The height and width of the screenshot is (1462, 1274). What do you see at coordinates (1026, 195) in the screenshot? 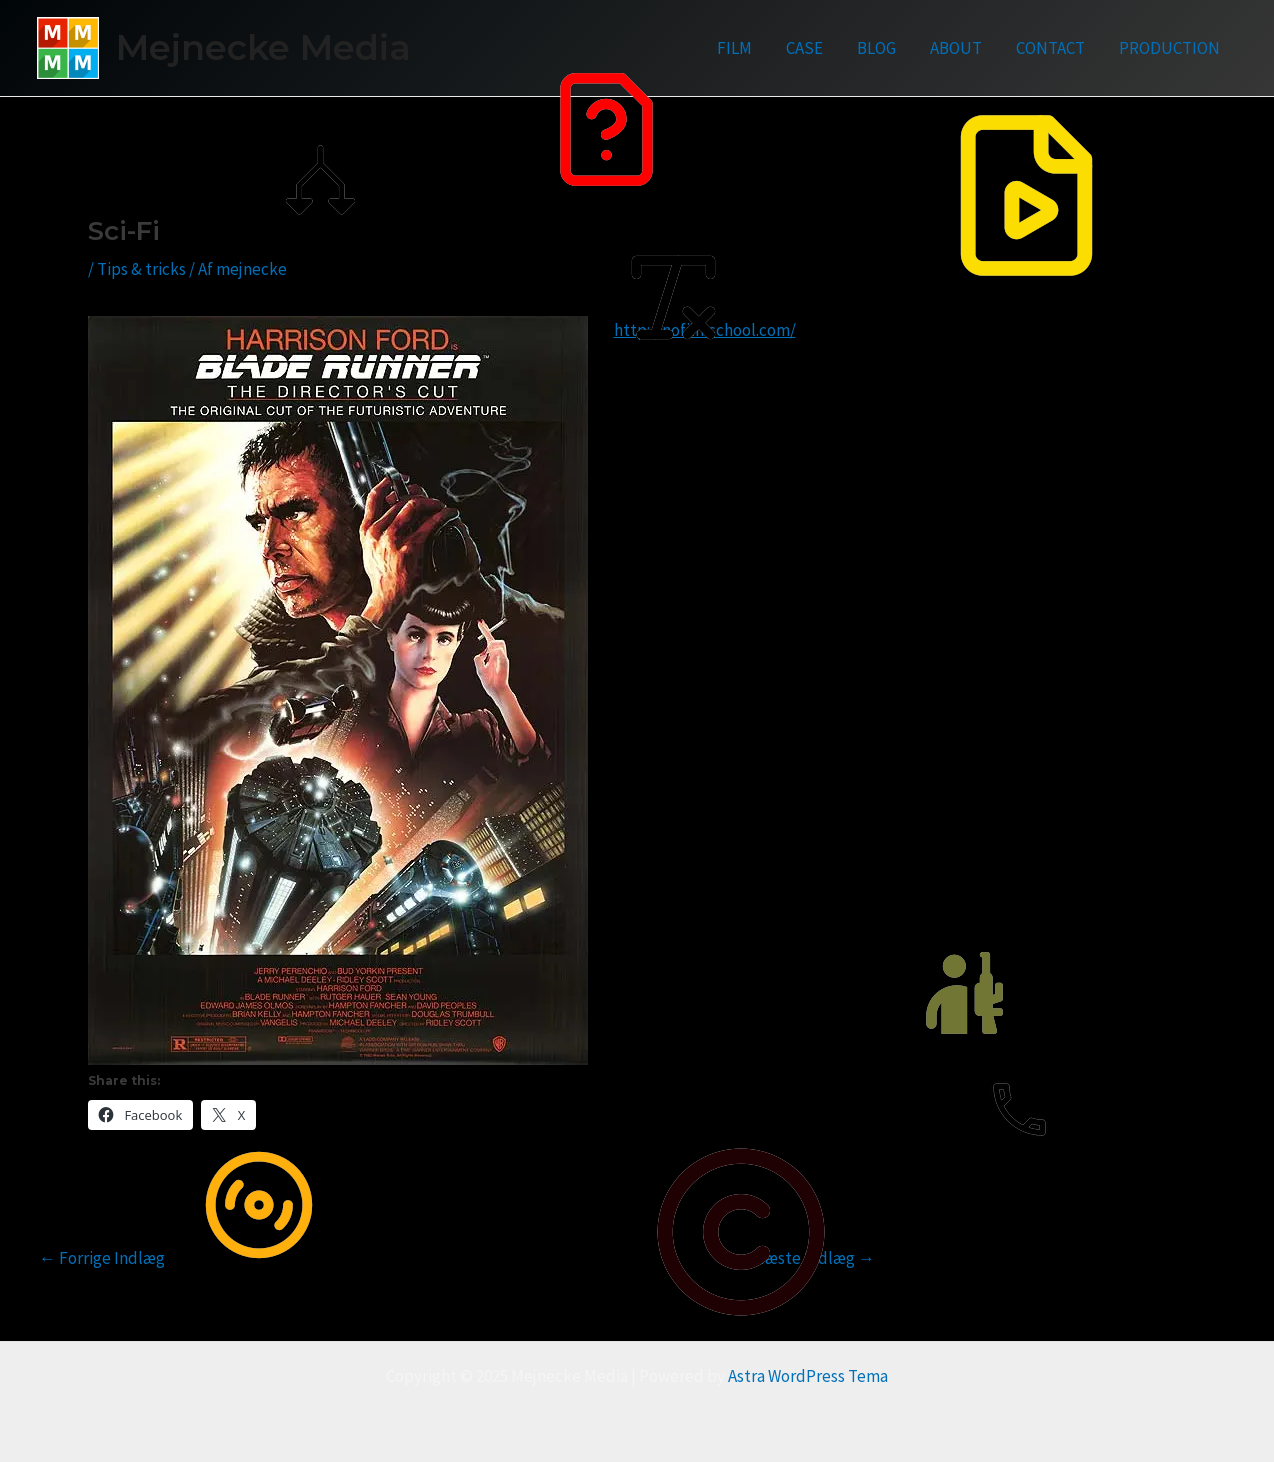
I see `play a video file` at bounding box center [1026, 195].